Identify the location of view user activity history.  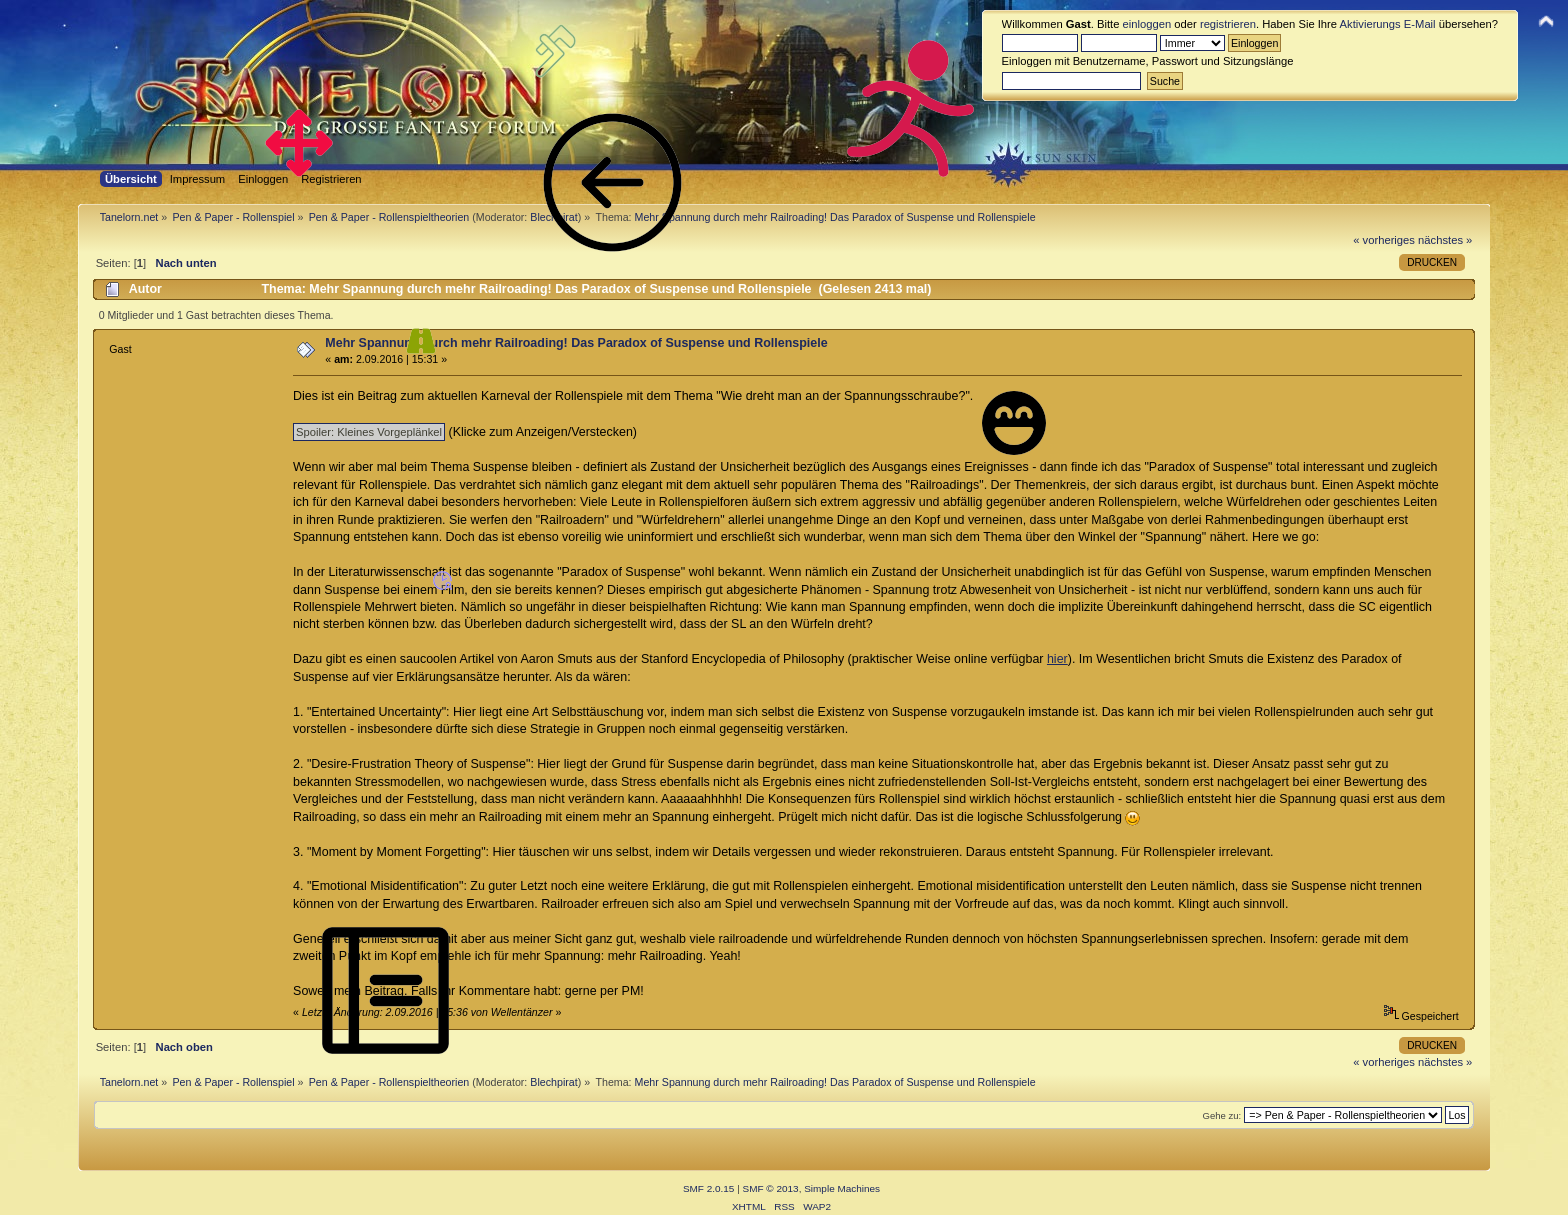
(442, 580).